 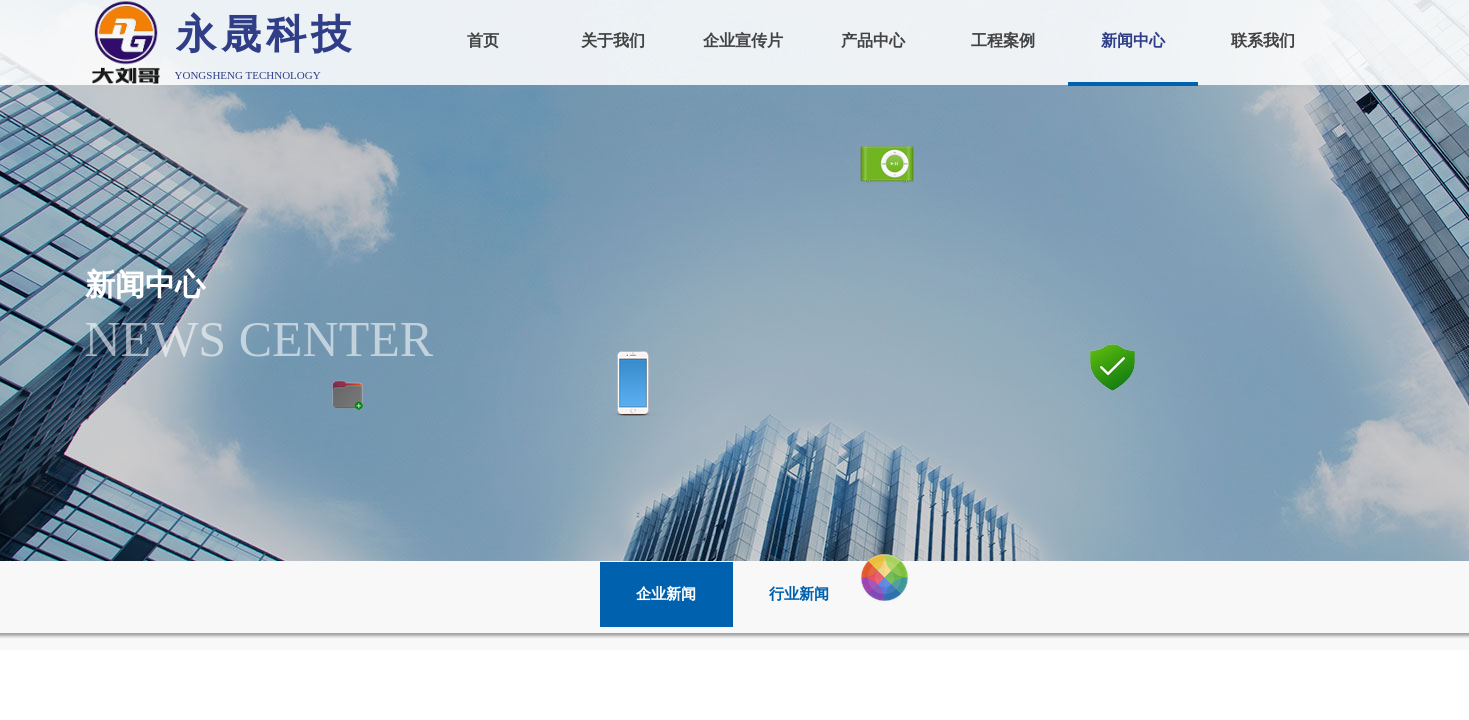 I want to click on create a new folder, so click(x=347, y=394).